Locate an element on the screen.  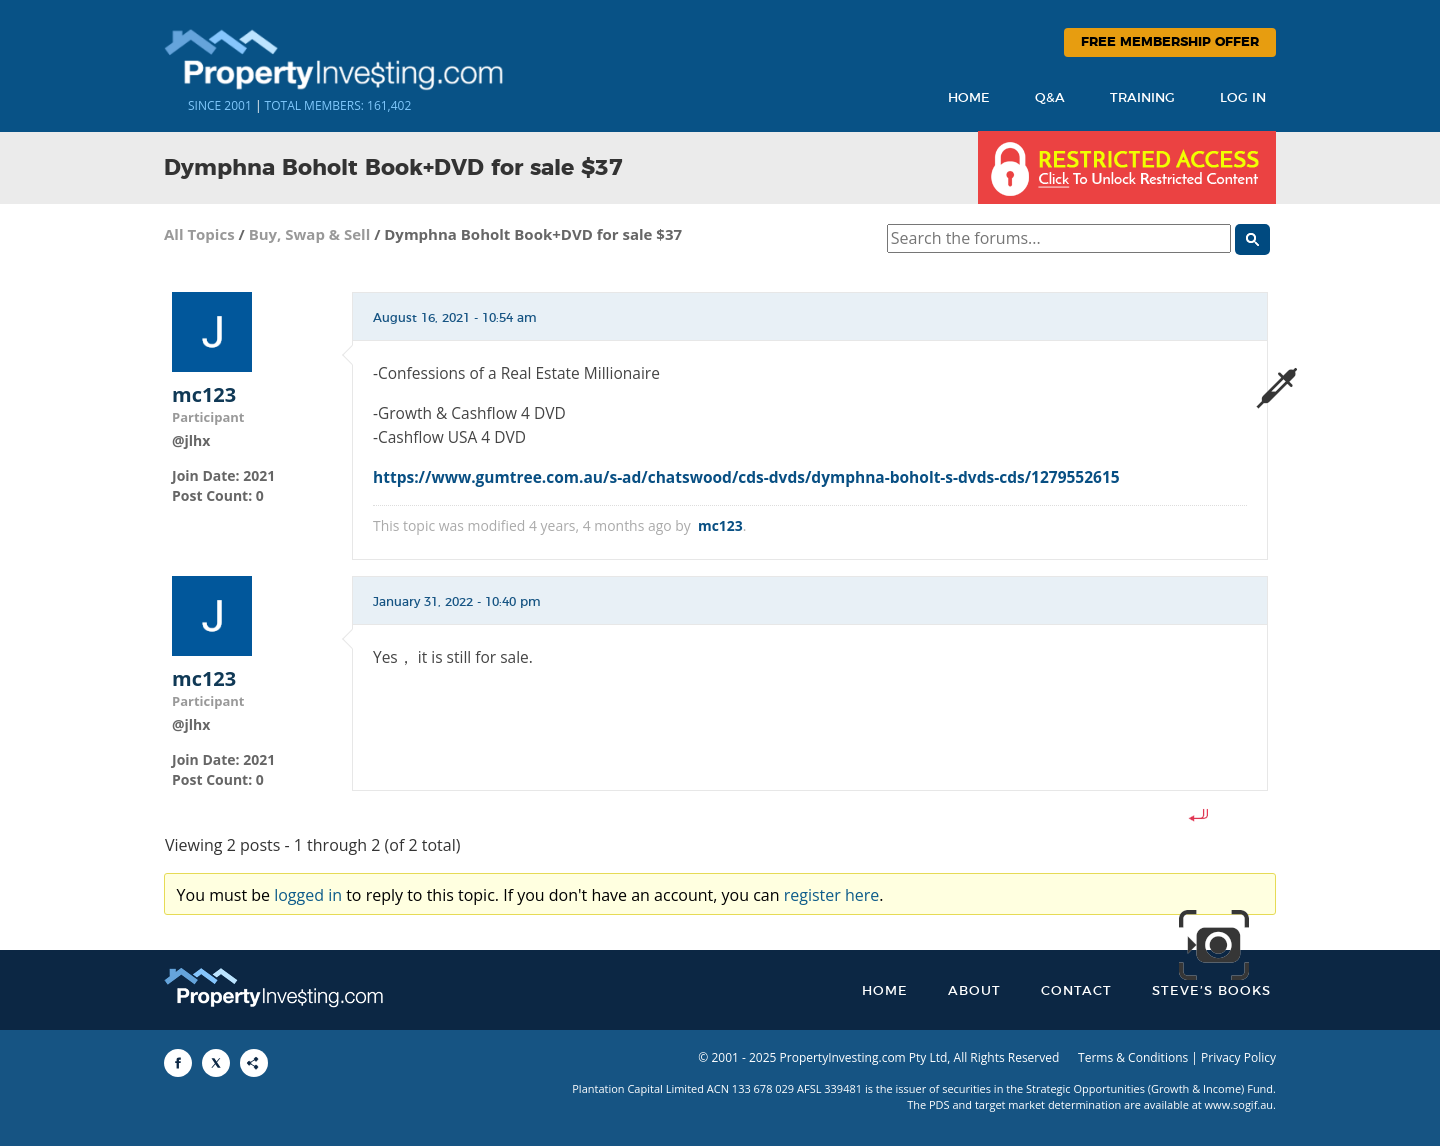
start screen recording with Kooha is located at coordinates (1214, 945).